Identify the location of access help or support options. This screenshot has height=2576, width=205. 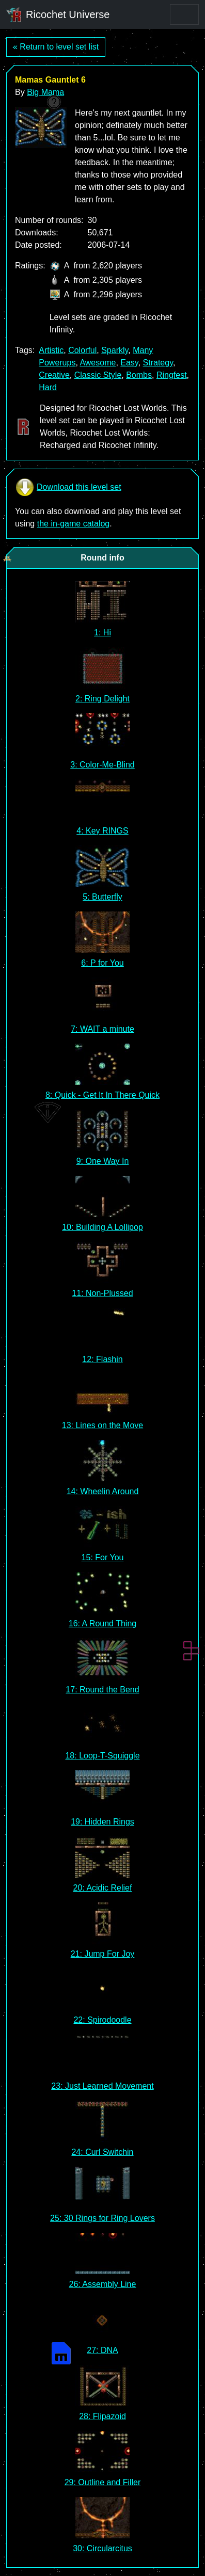
(54, 102).